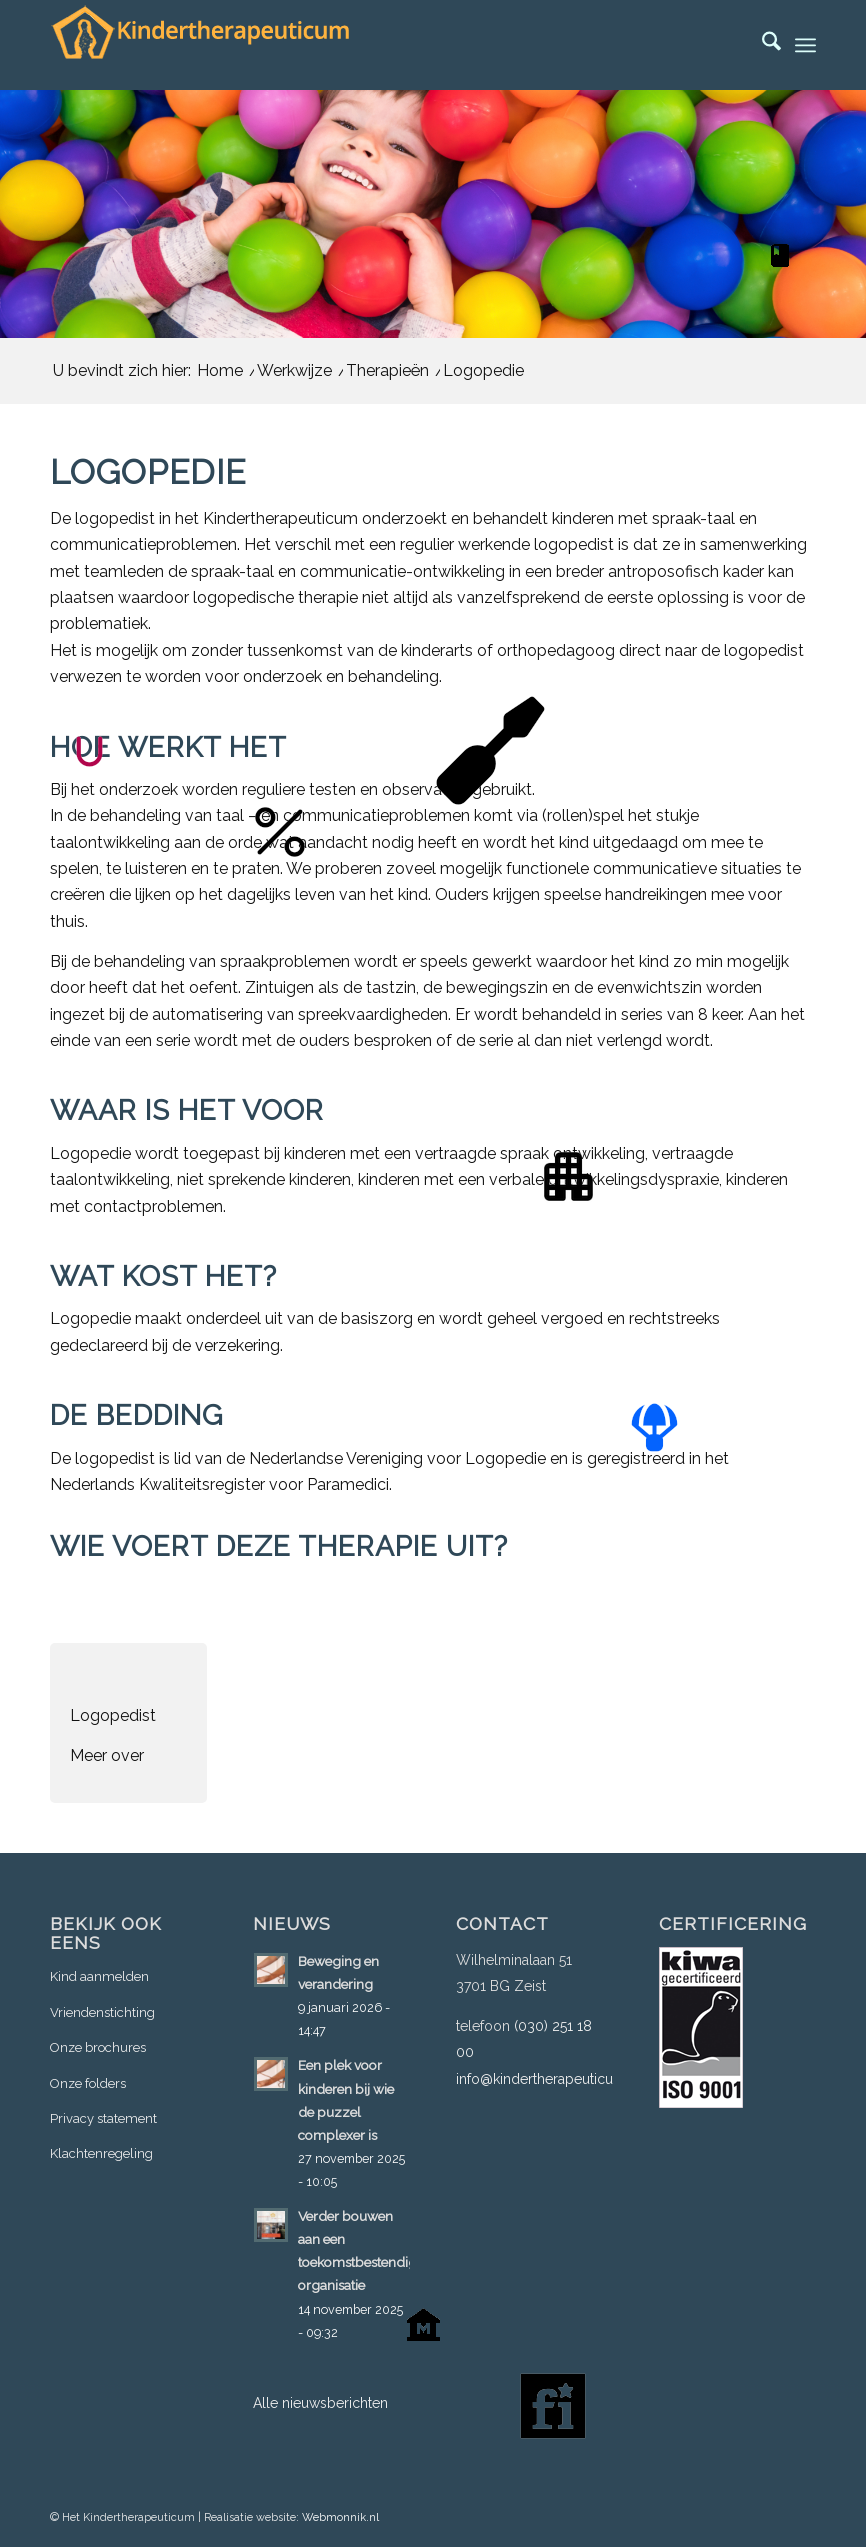  Describe the element at coordinates (780, 255) in the screenshot. I see `open reading or ebook library` at that location.